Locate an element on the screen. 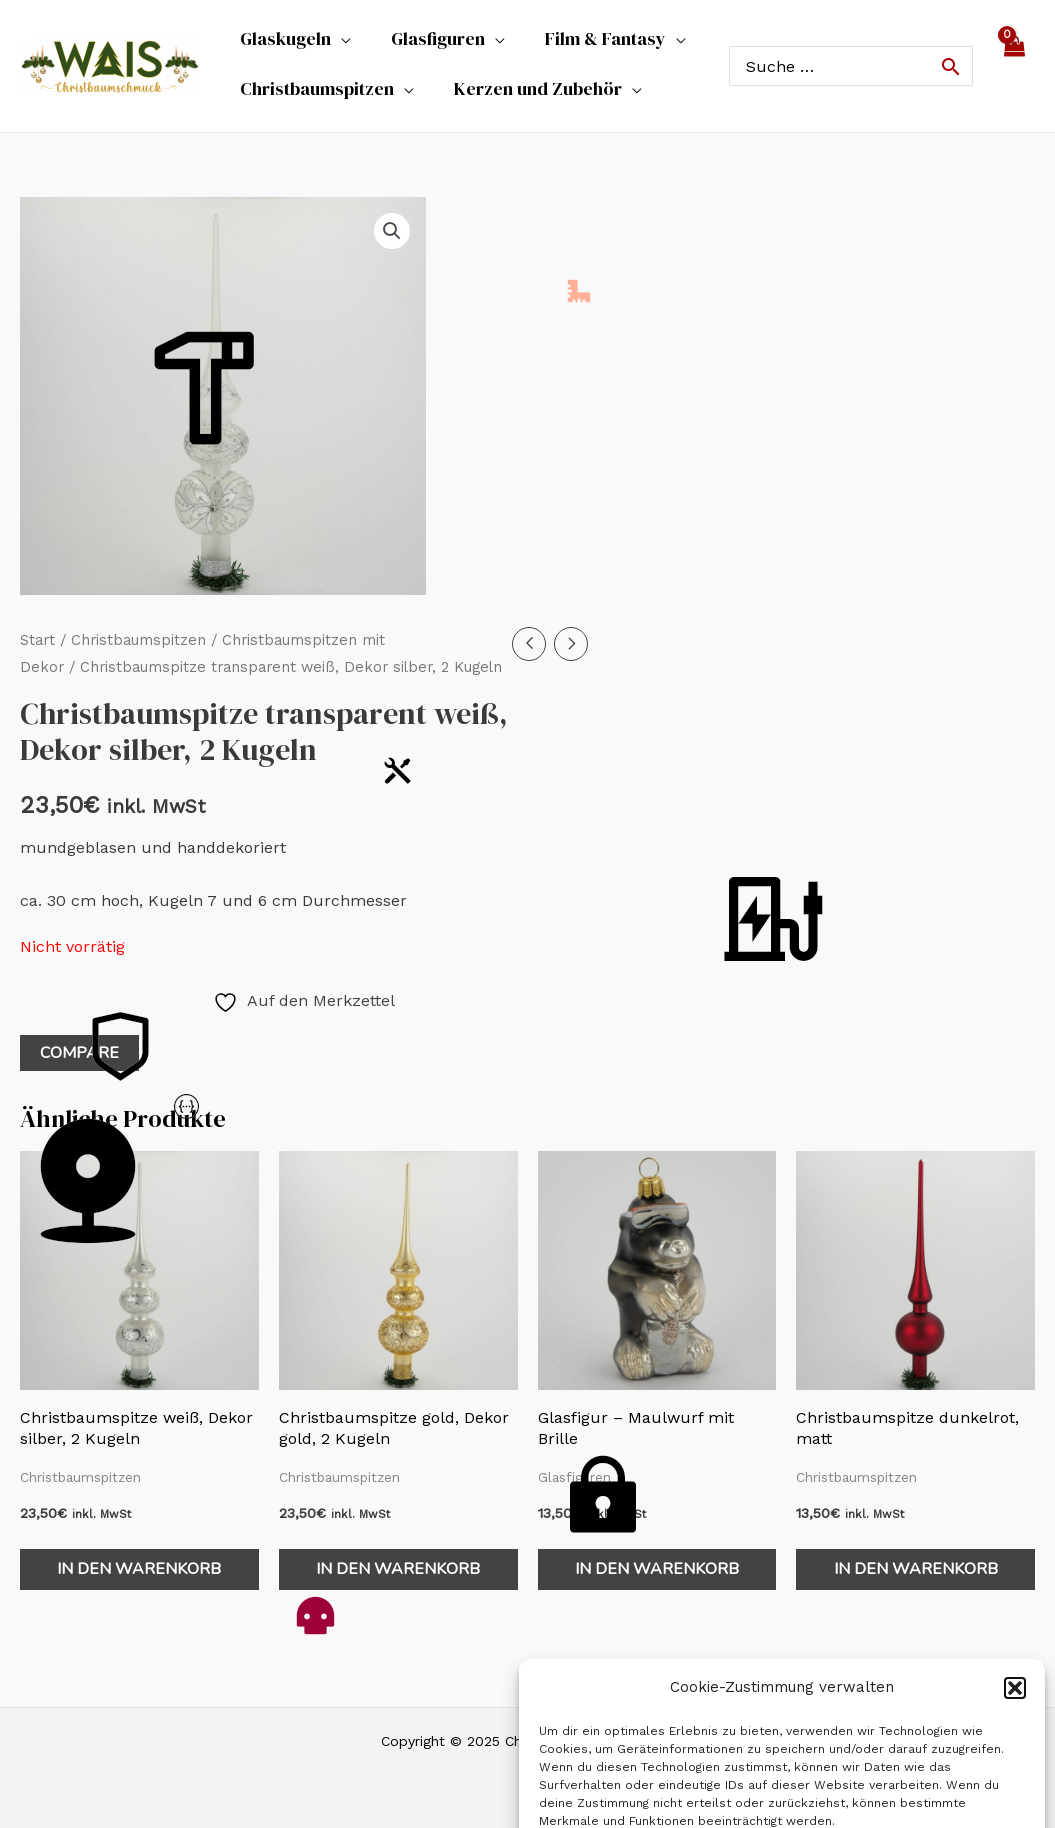  indicates dangerous or harmful content is located at coordinates (315, 1615).